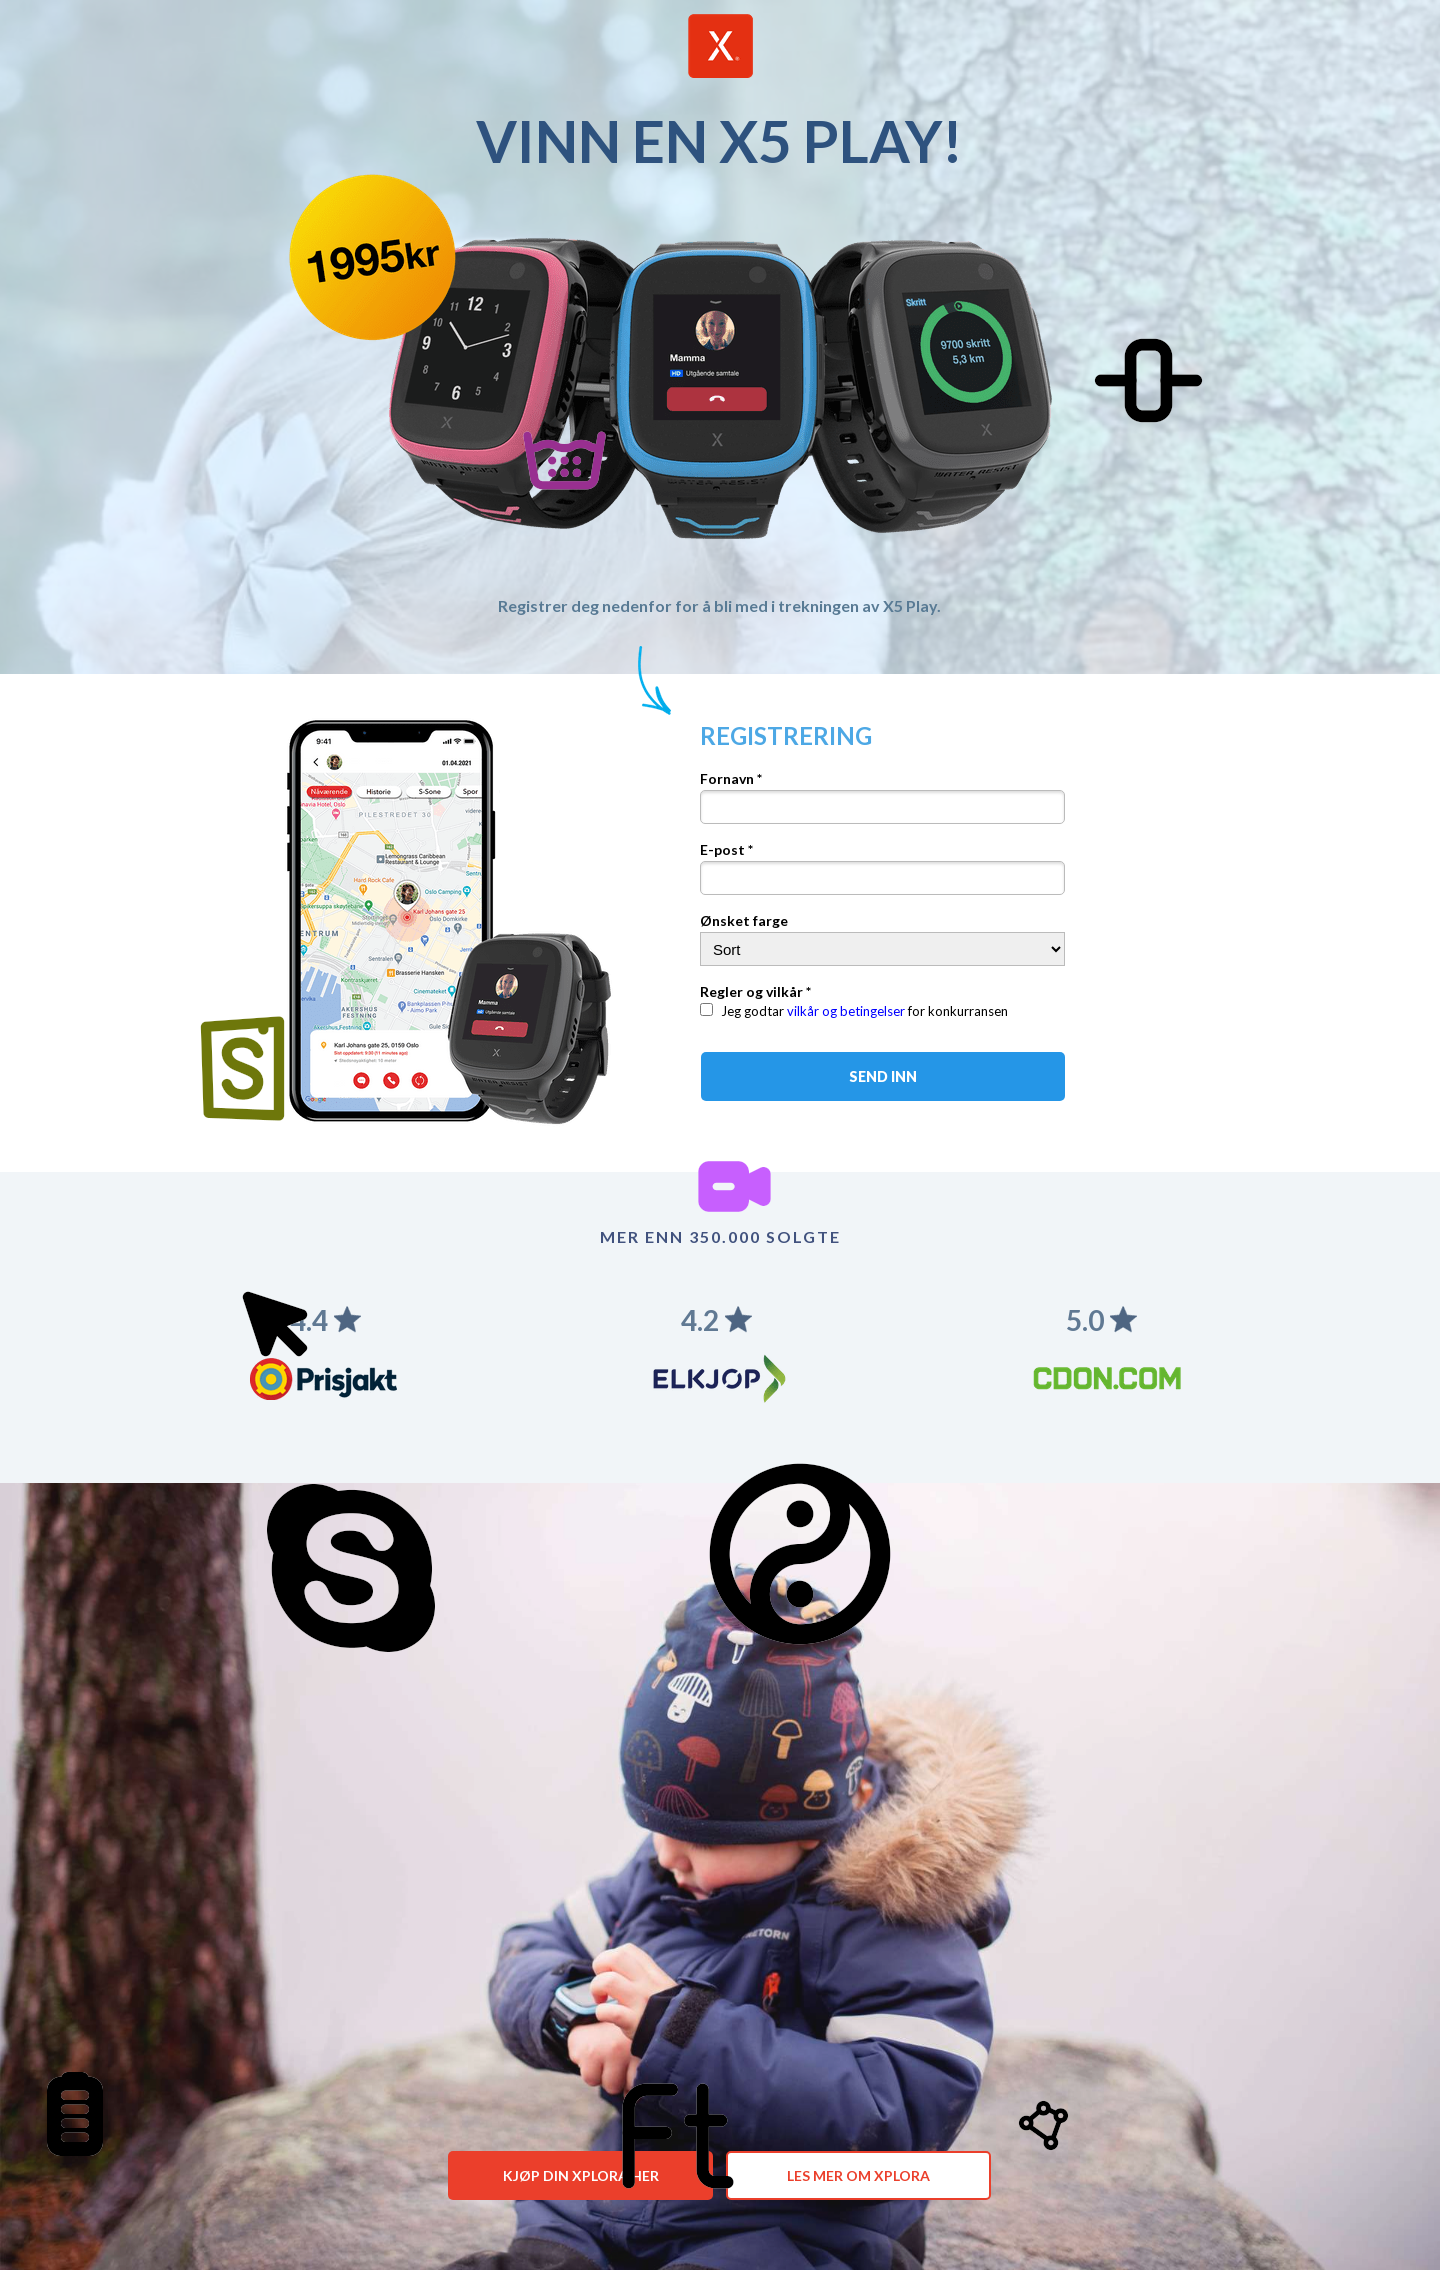 The width and height of the screenshot is (1440, 2271). Describe the element at coordinates (1043, 2125) in the screenshot. I see `create a polygon shape` at that location.